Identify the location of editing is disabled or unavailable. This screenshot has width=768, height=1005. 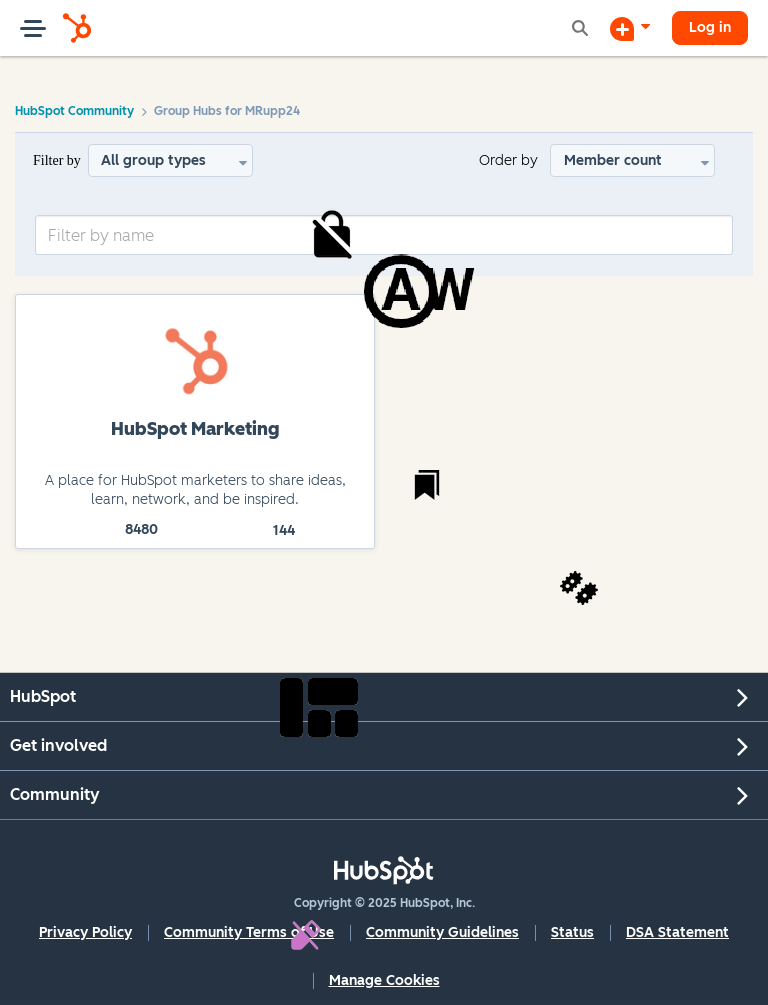
(305, 935).